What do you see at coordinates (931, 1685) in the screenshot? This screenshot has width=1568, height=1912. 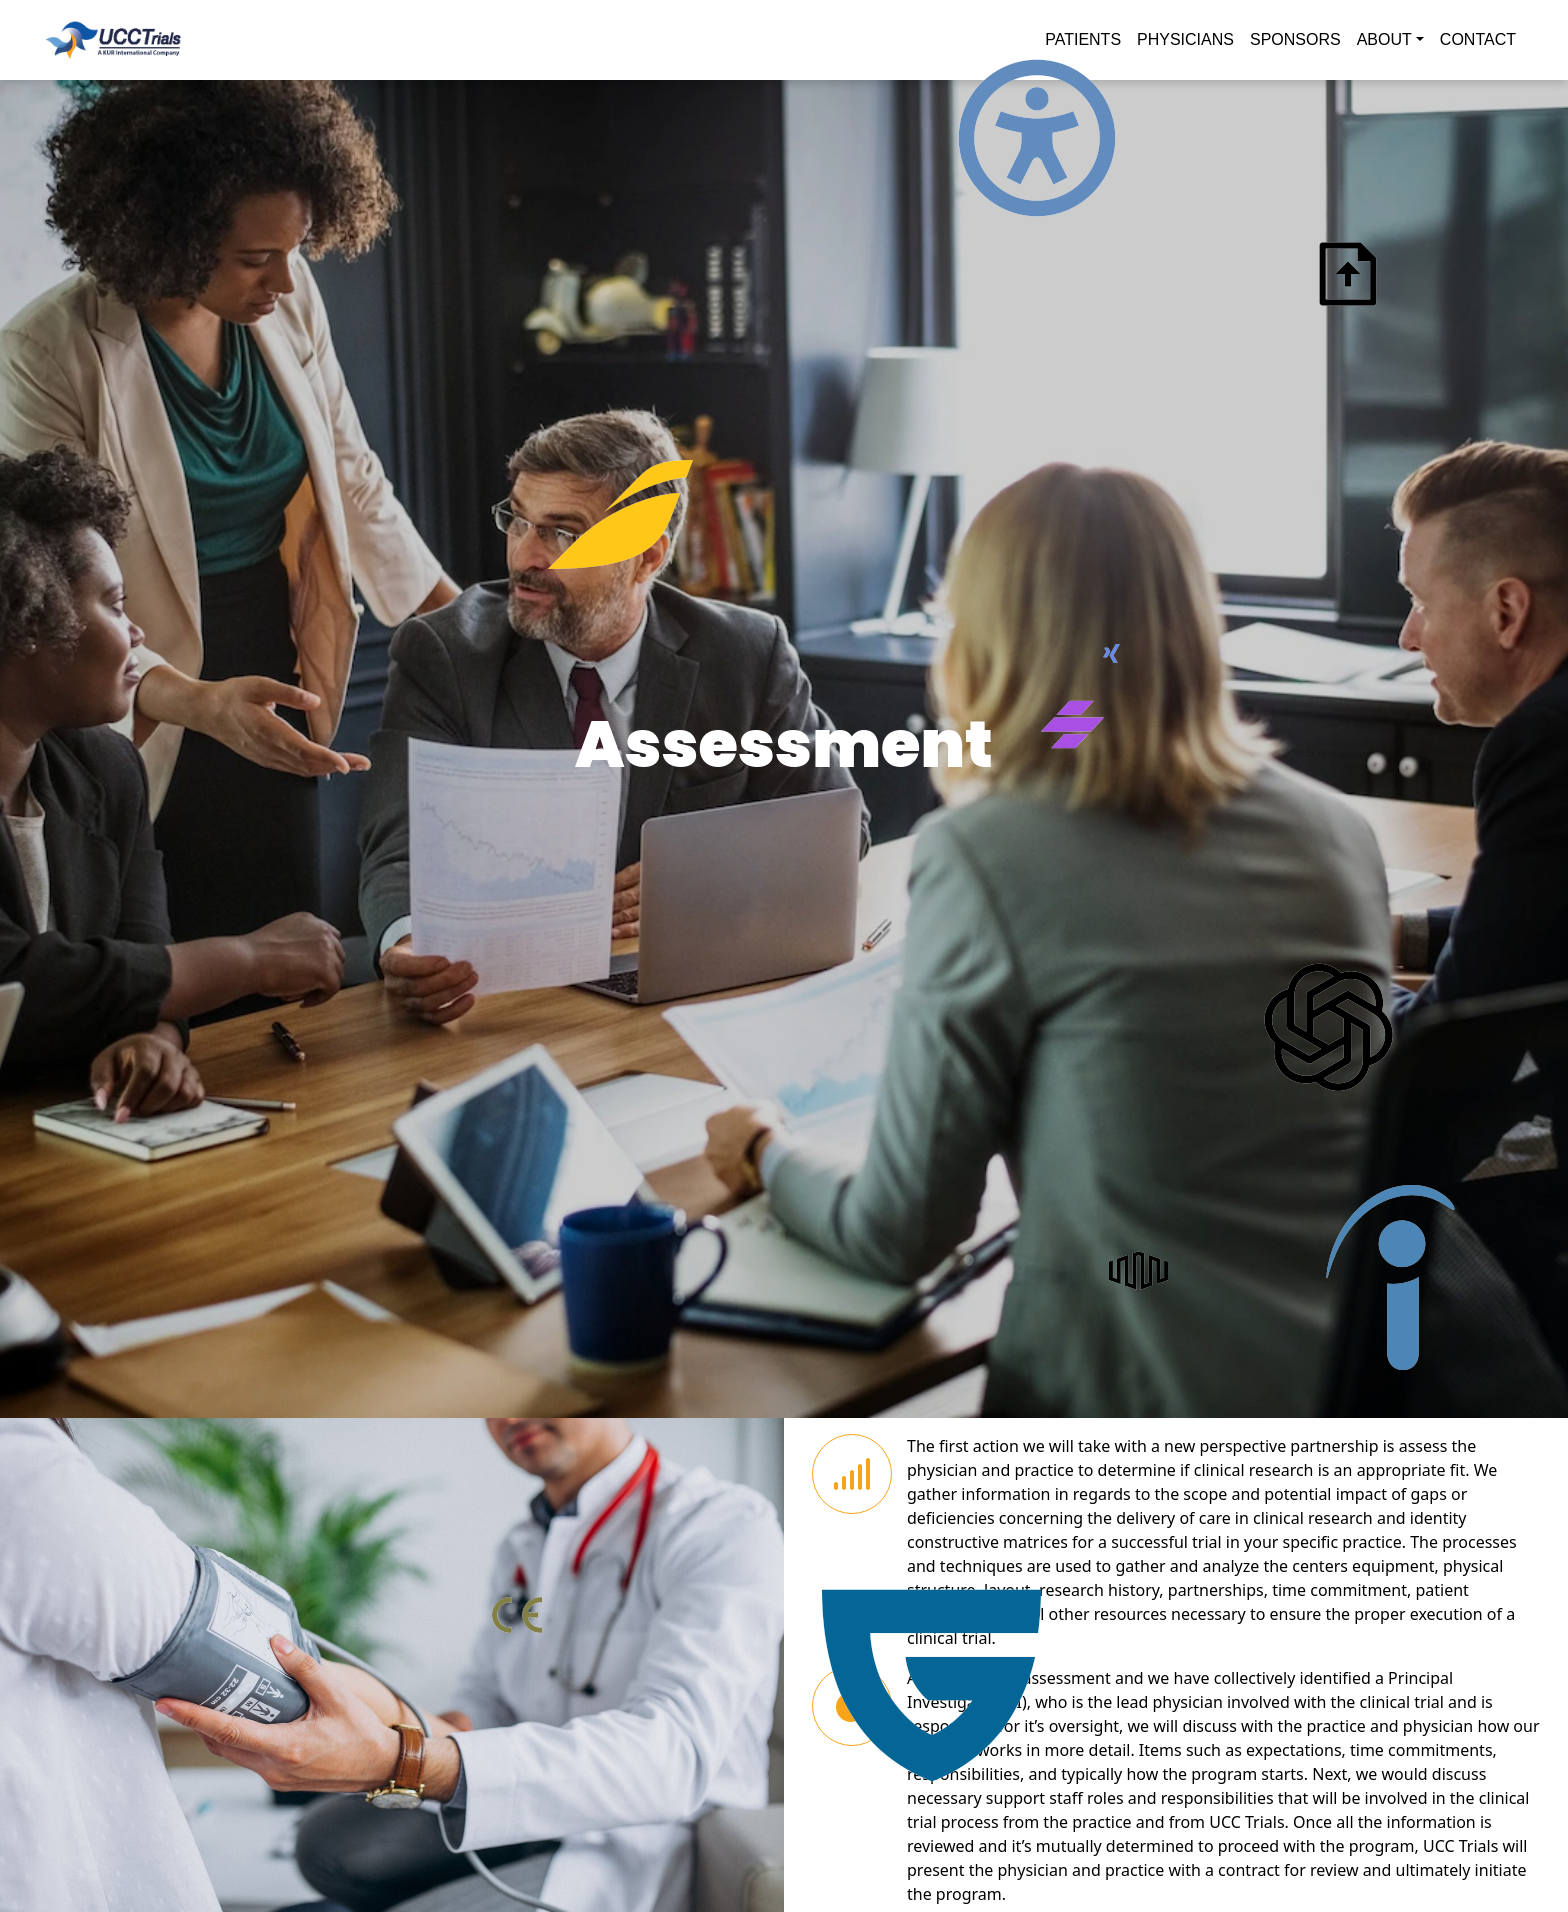 I see `open the Guilded app` at bounding box center [931, 1685].